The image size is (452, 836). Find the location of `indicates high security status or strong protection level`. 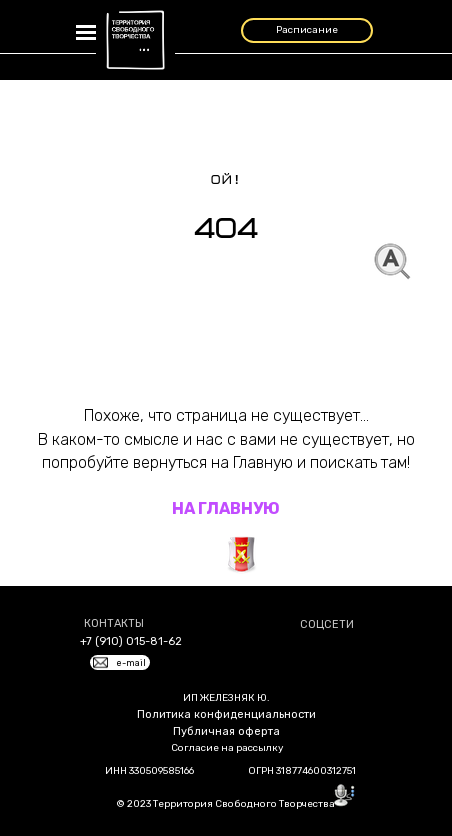

indicates high security status or strong protection level is located at coordinates (241, 554).